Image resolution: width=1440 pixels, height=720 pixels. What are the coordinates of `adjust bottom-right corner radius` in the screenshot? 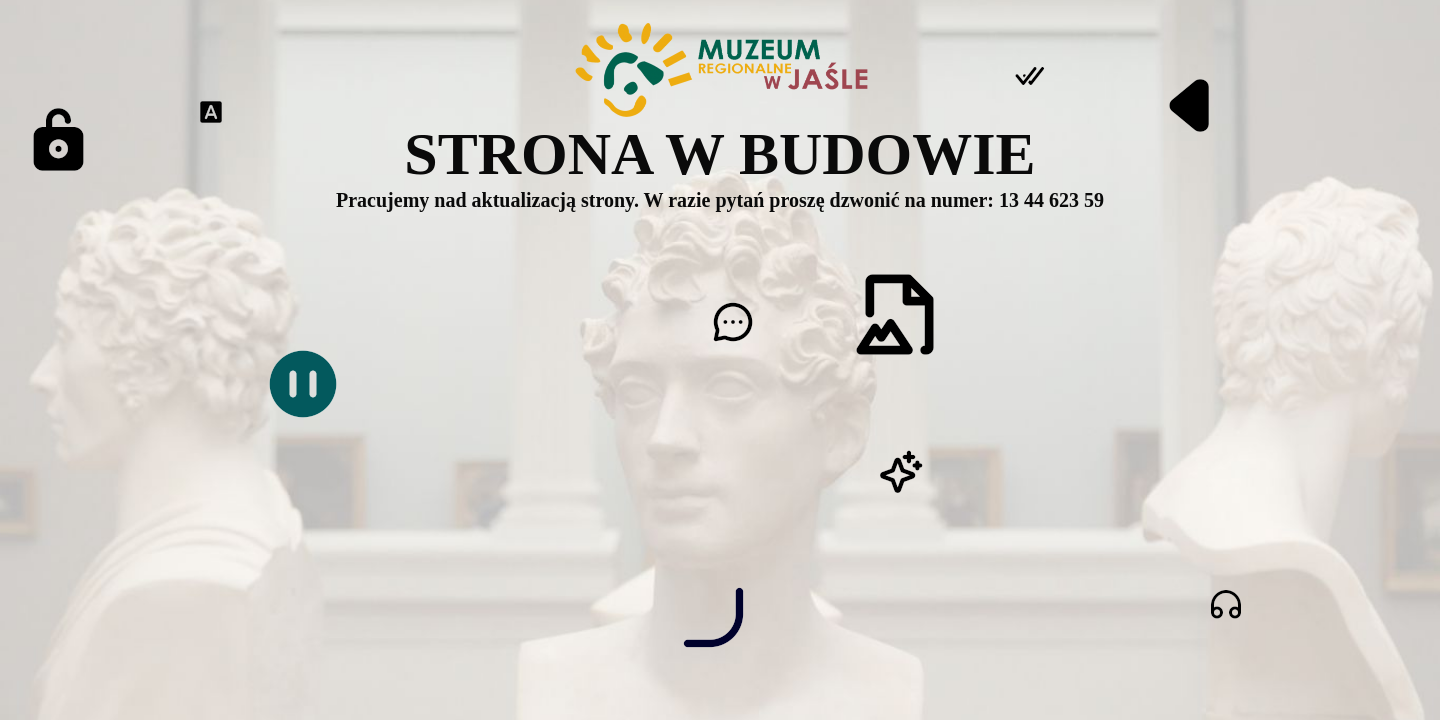 It's located at (713, 617).